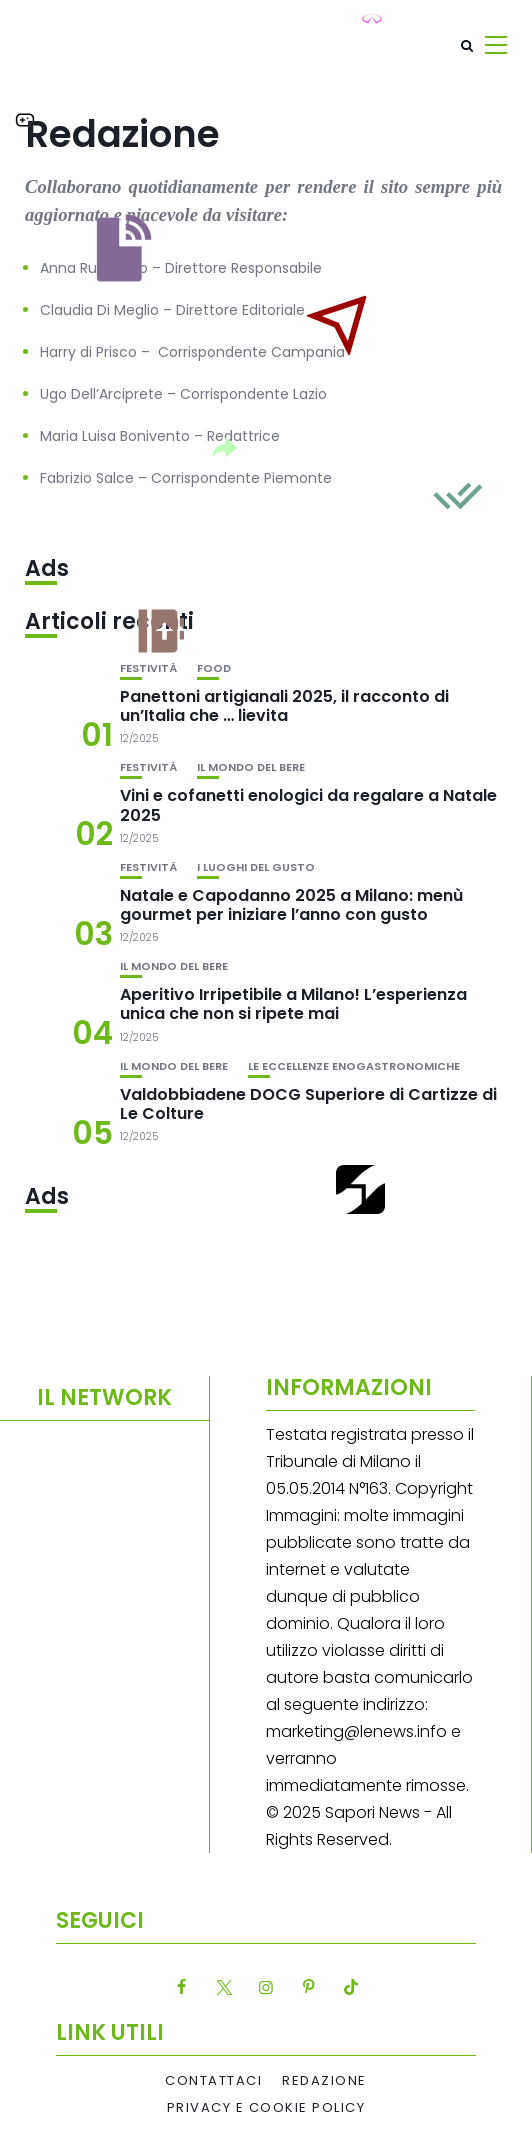 Image resolution: width=532 pixels, height=2147 pixels. Describe the element at coordinates (122, 249) in the screenshot. I see `enable mobile hotspot` at that location.